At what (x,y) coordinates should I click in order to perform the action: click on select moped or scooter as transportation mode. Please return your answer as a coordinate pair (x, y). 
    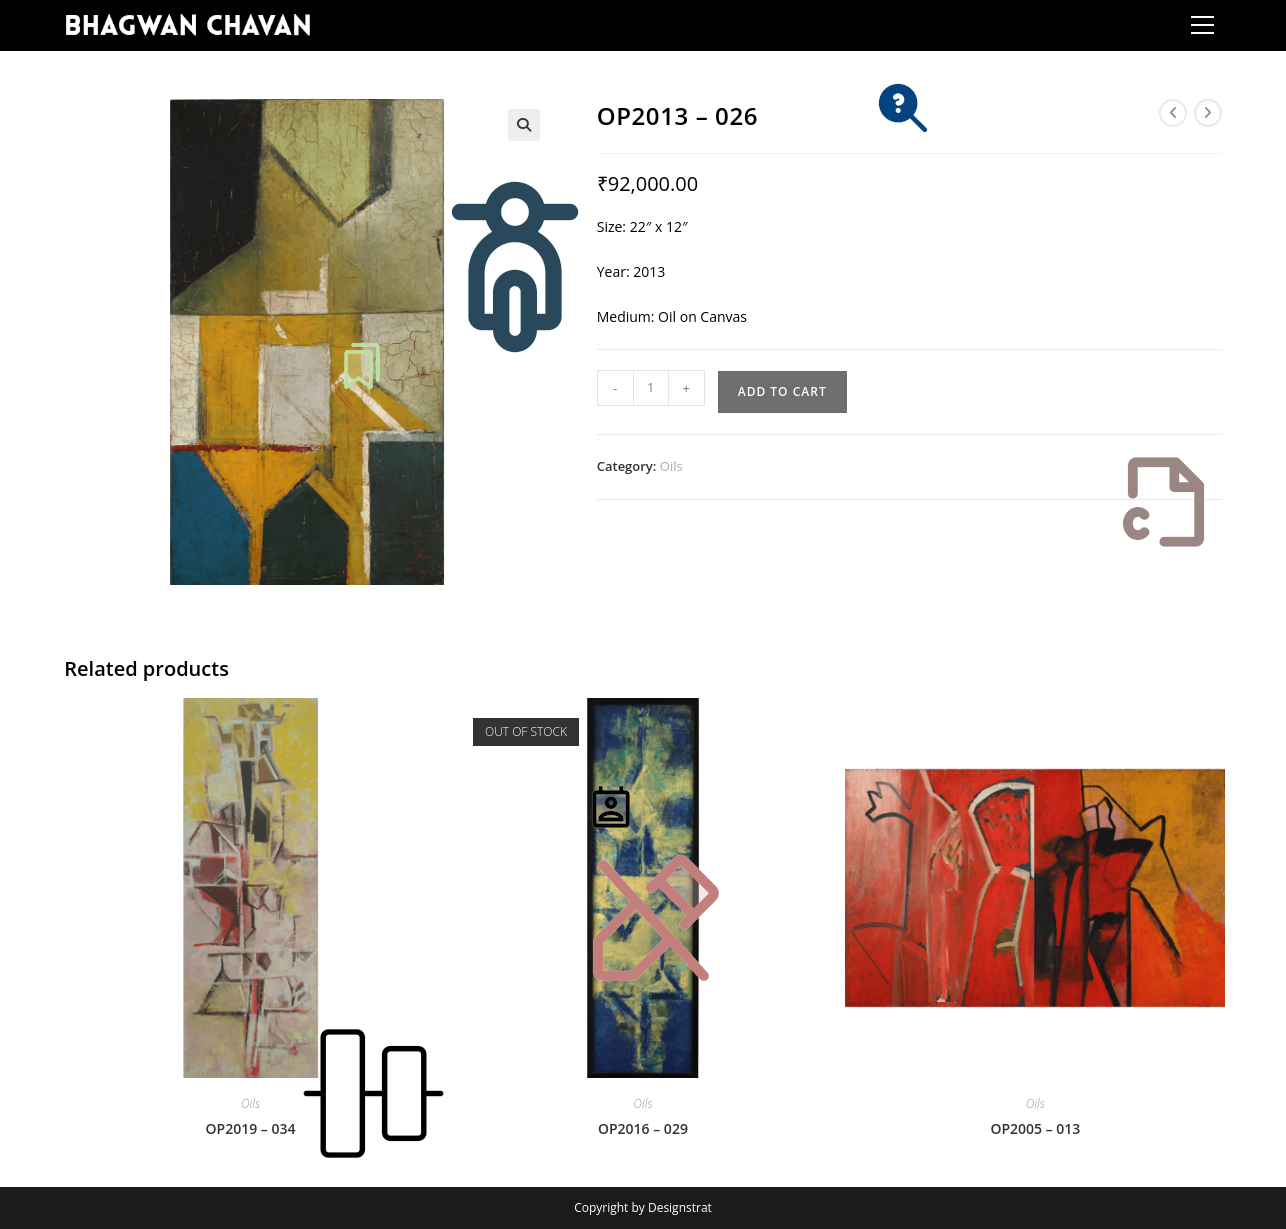
    Looking at the image, I should click on (515, 267).